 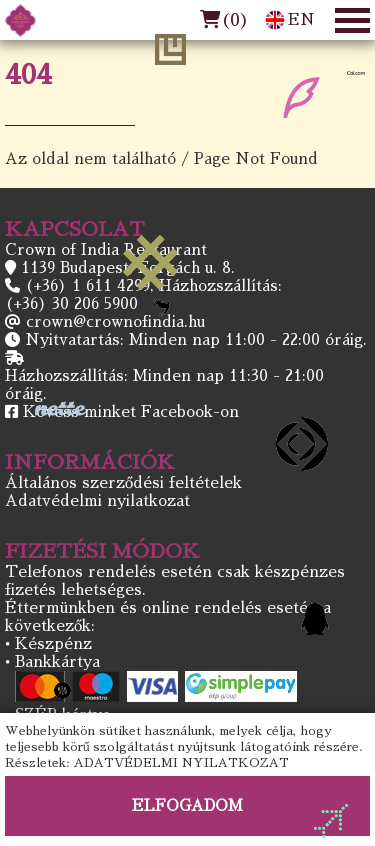 What do you see at coordinates (170, 49) in the screenshot?
I see `ludwig brand logo` at bounding box center [170, 49].